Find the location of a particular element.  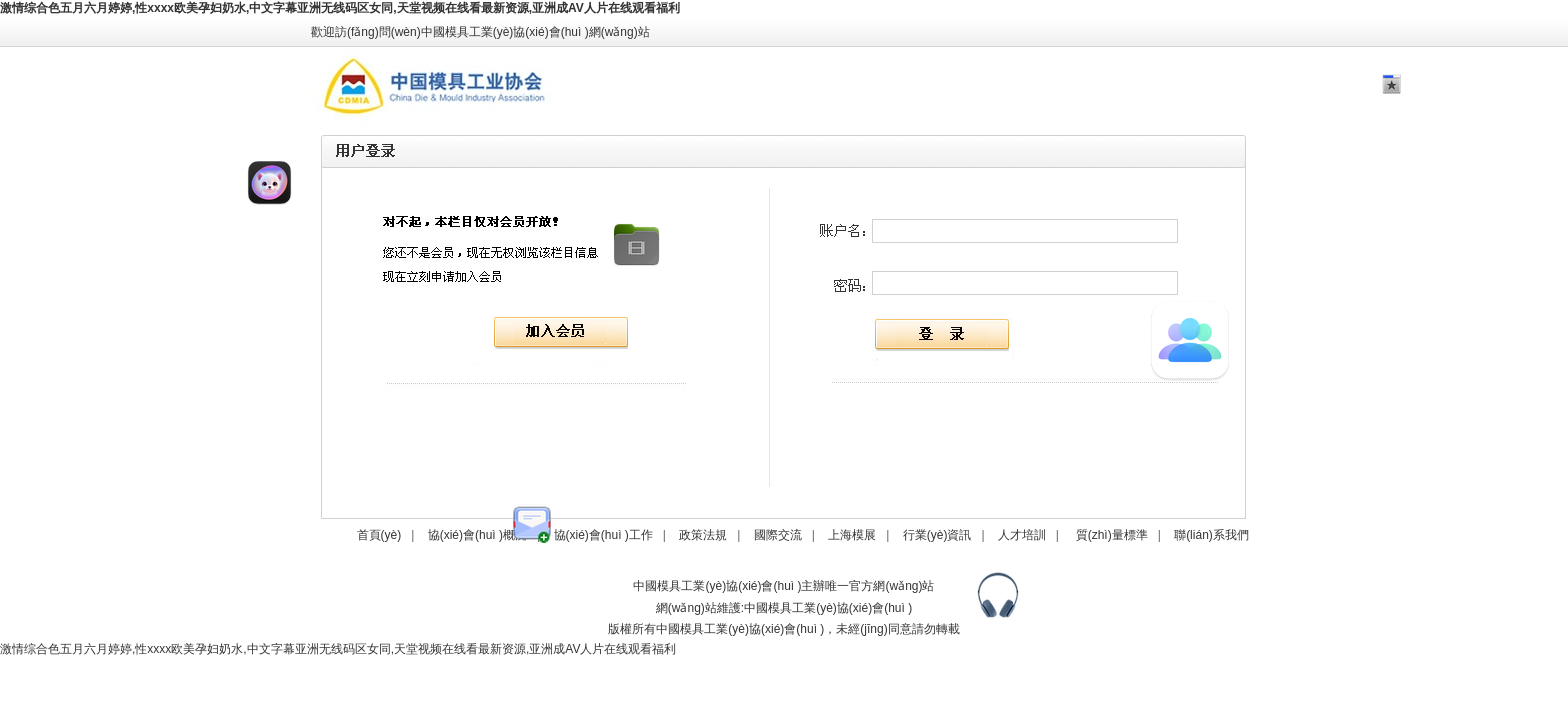

access favorited items in your media library is located at coordinates (1392, 84).